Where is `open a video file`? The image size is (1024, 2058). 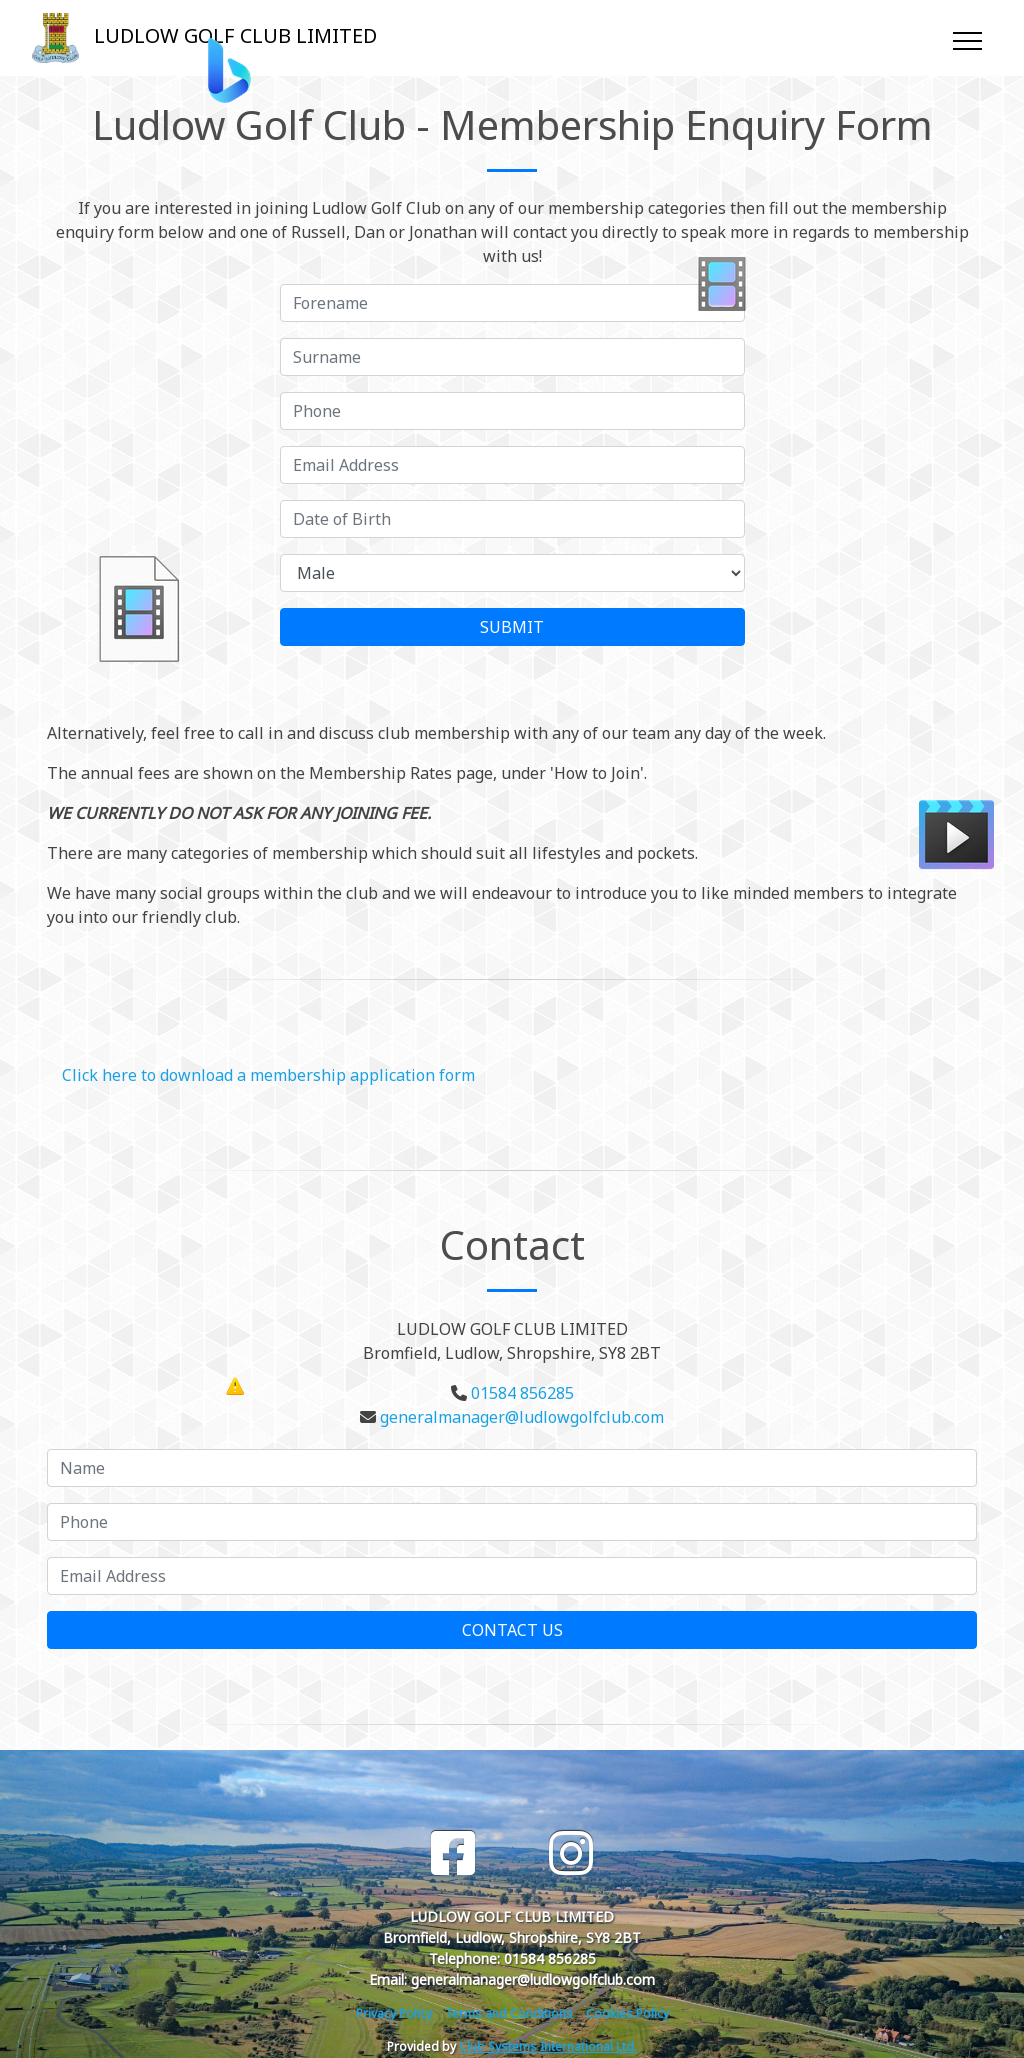
open a video file is located at coordinates (139, 609).